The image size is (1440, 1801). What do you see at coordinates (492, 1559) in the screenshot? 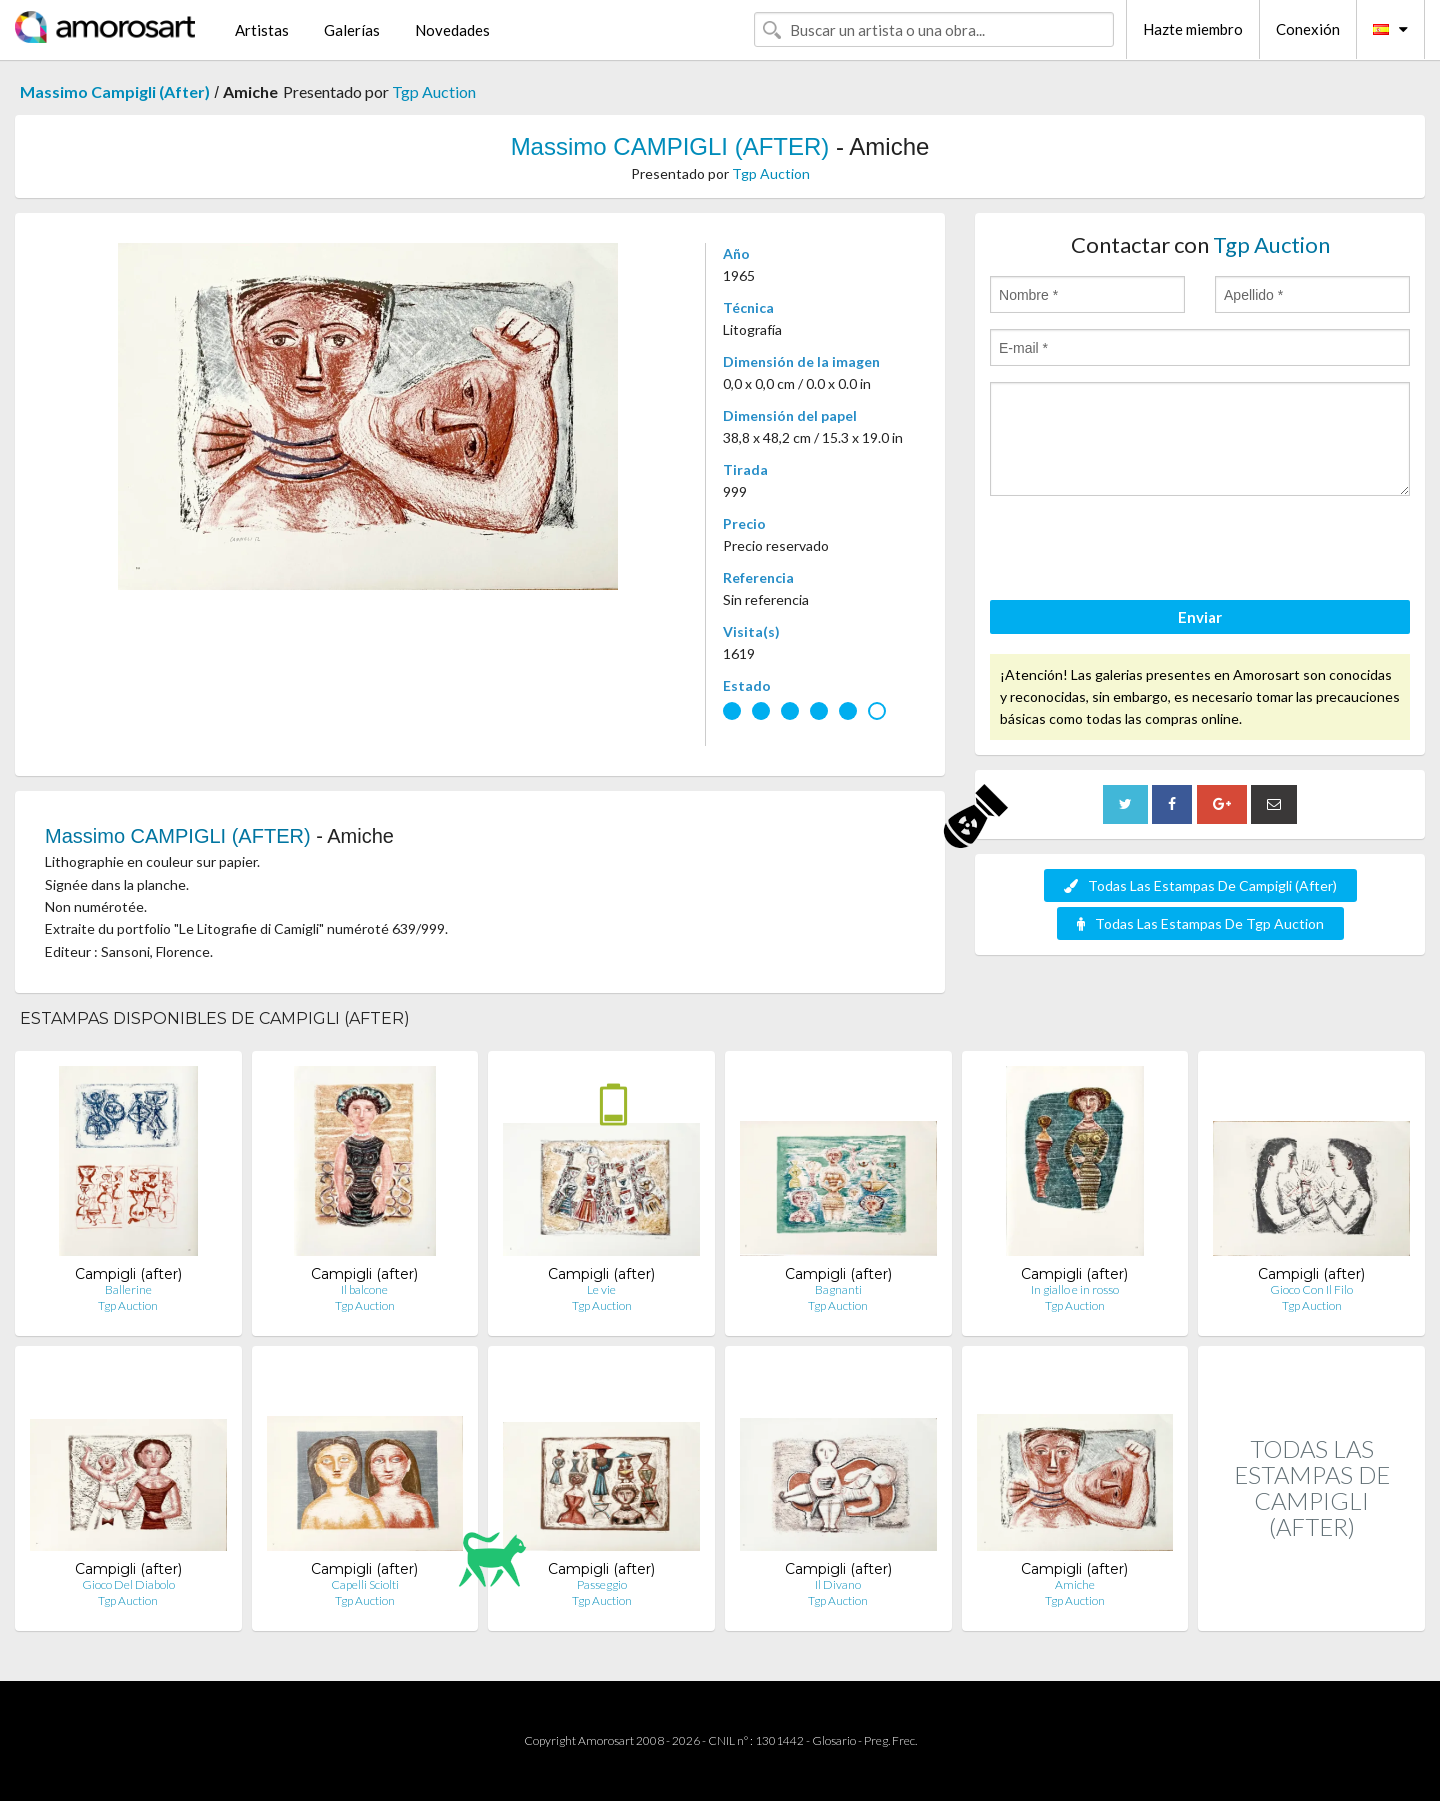
I see `indicates a cat or pet-related category` at bounding box center [492, 1559].